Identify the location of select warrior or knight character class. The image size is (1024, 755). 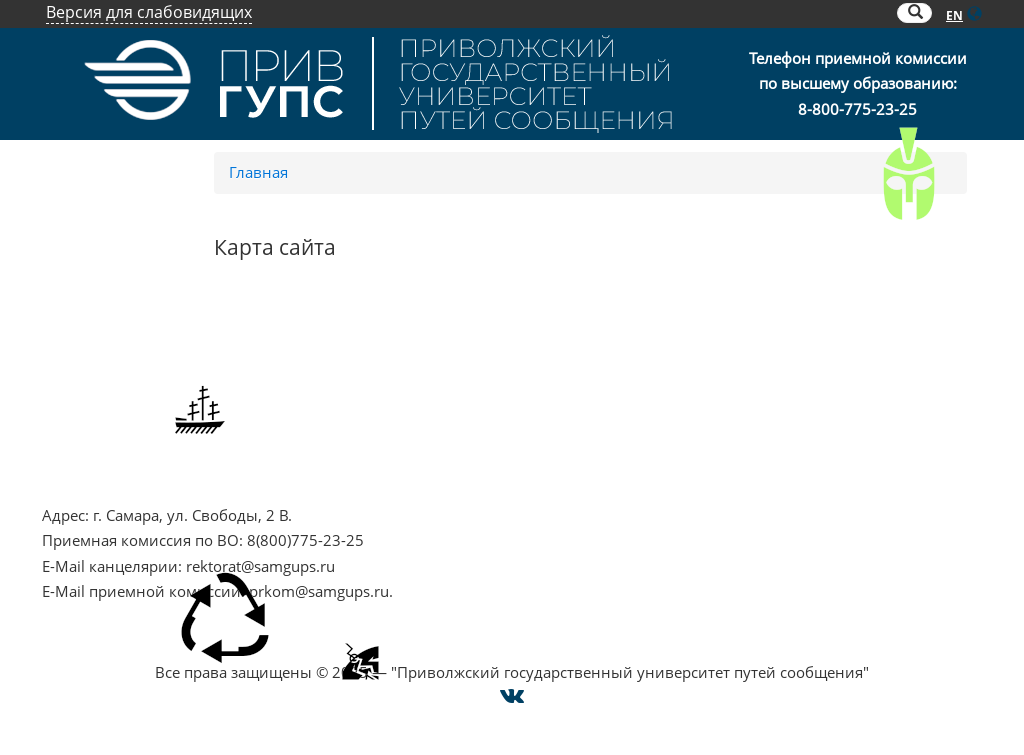
(909, 174).